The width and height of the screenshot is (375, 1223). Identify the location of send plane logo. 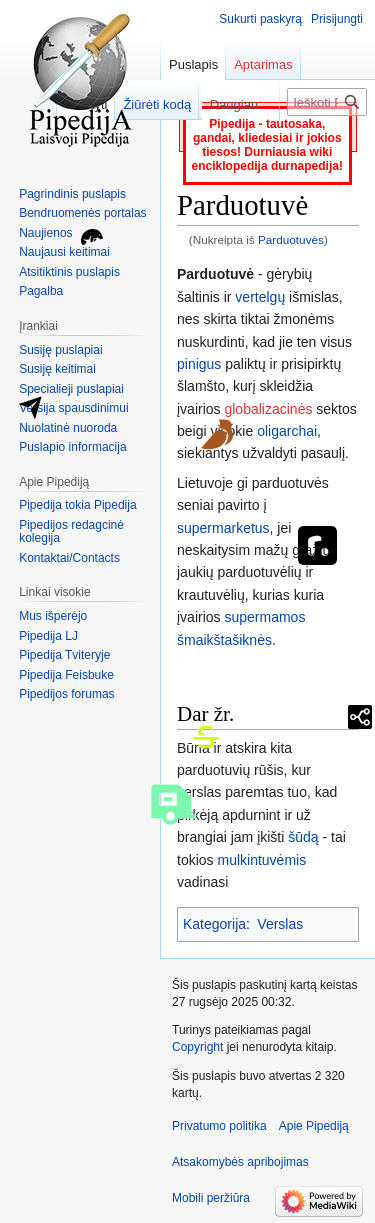
(30, 407).